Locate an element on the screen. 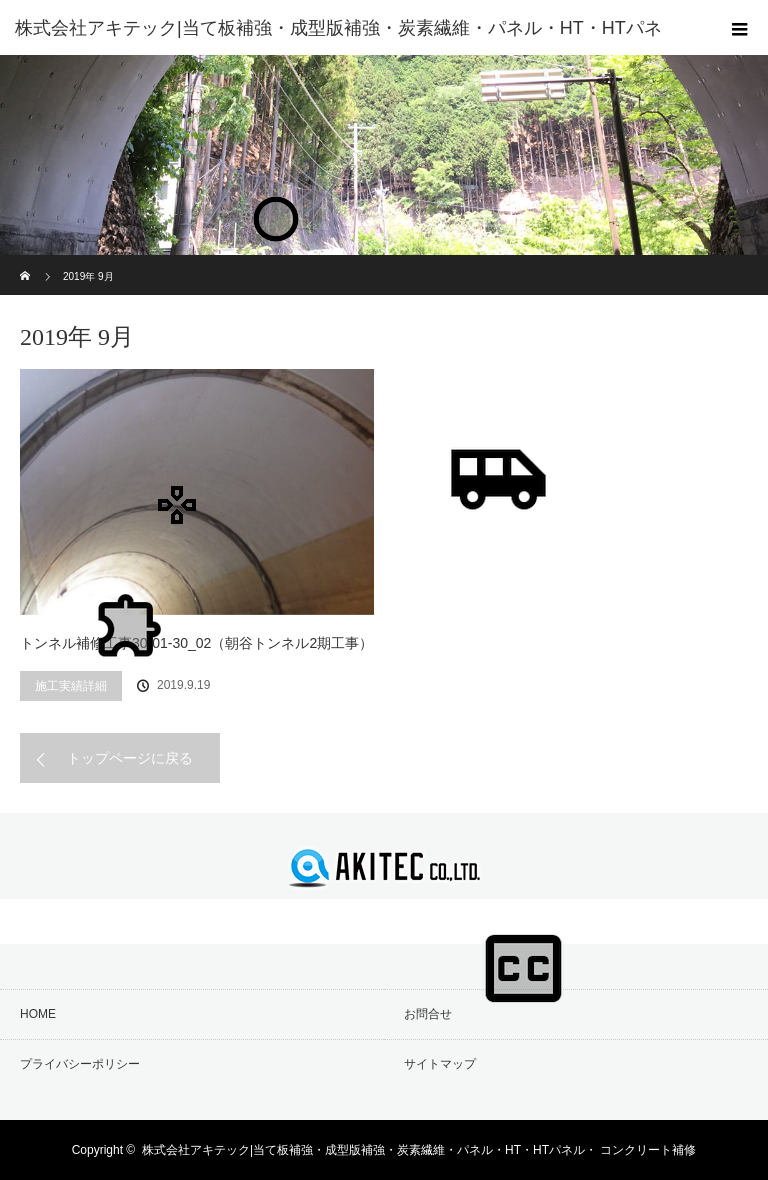 The width and height of the screenshot is (768, 1180). access gaming features or controls is located at coordinates (177, 505).